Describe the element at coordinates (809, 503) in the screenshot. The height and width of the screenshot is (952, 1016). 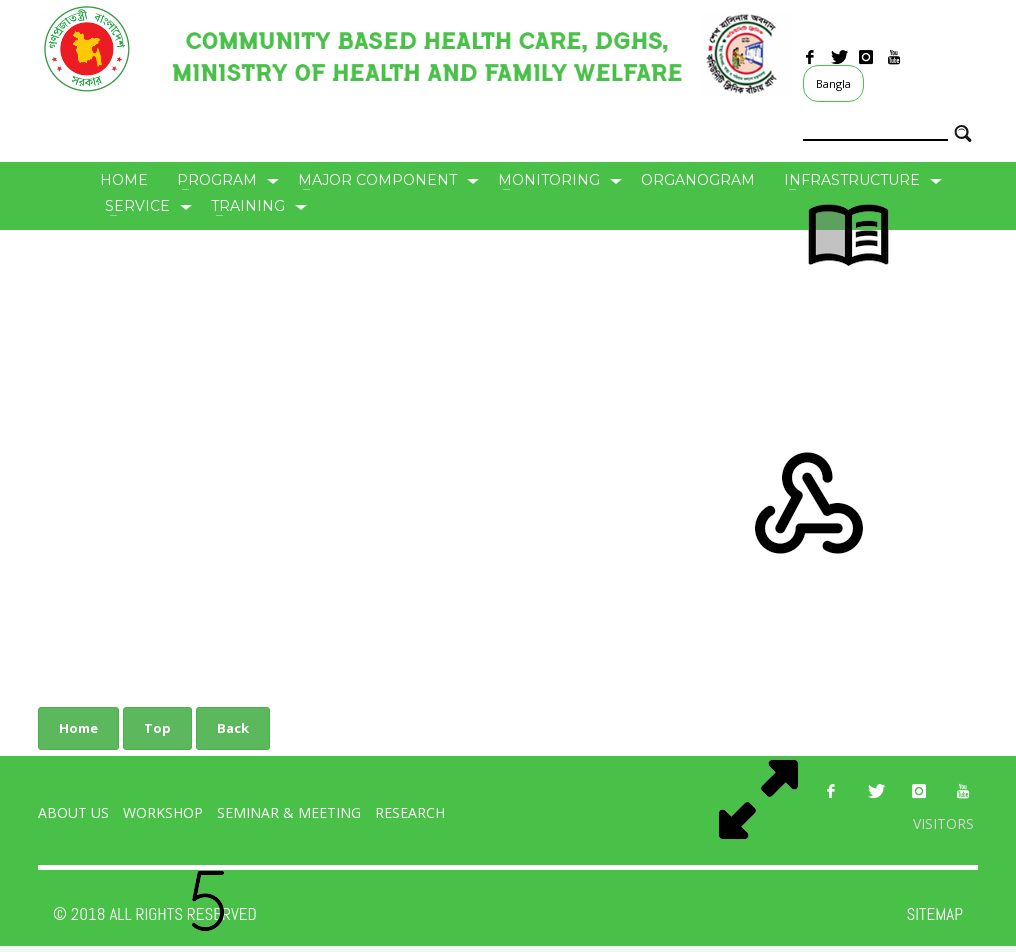
I see `configure webhook integrations` at that location.